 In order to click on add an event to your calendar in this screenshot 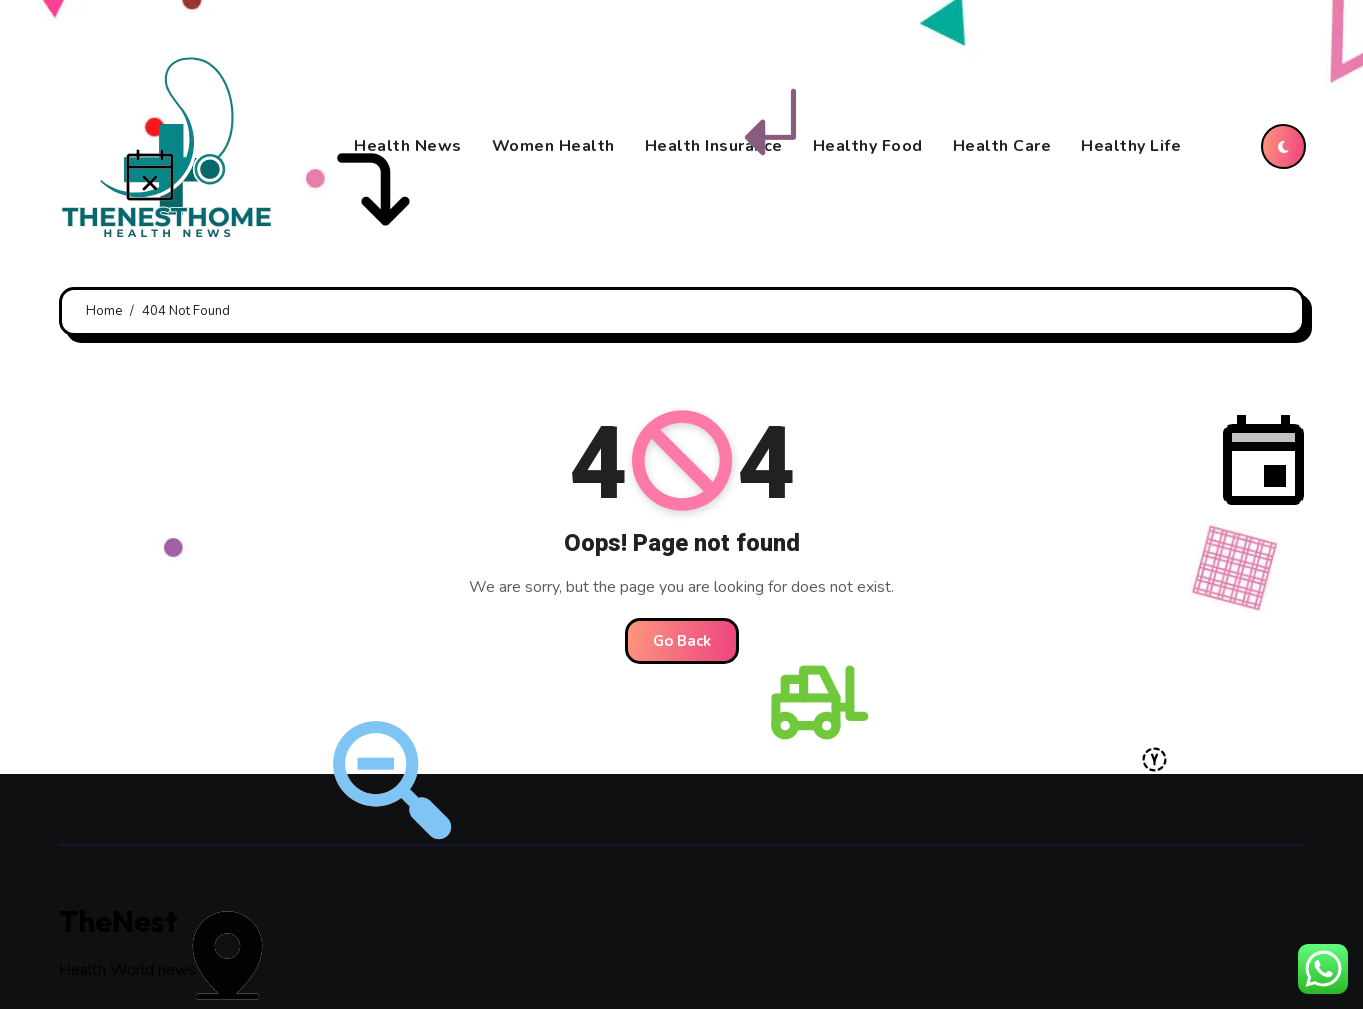, I will do `click(1263, 464)`.